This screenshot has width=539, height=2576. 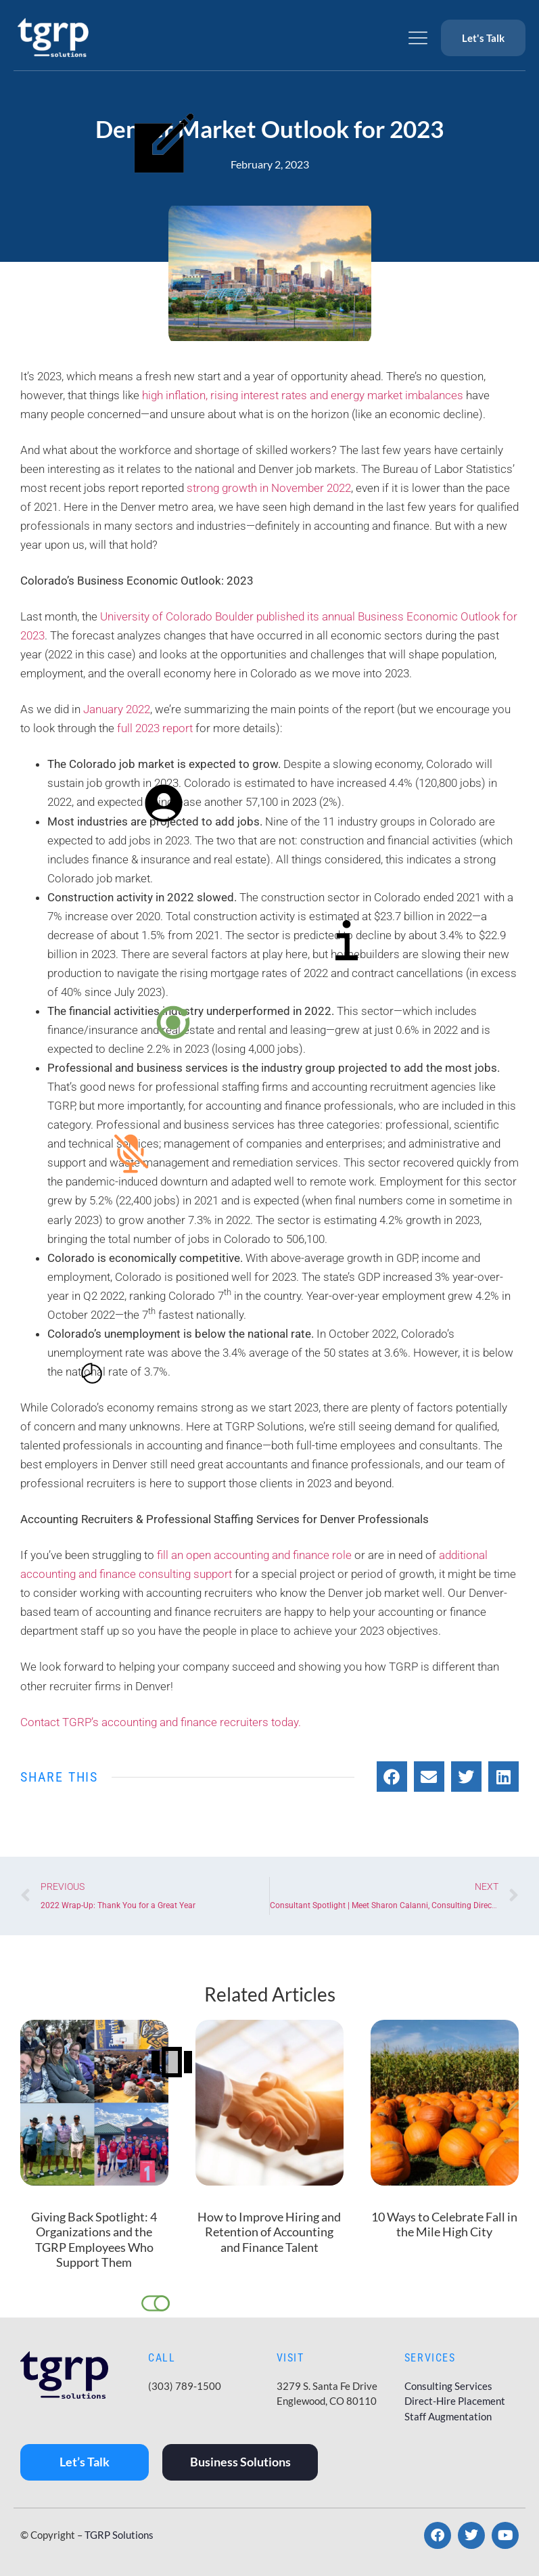 What do you see at coordinates (131, 1154) in the screenshot?
I see `mute your microphone` at bounding box center [131, 1154].